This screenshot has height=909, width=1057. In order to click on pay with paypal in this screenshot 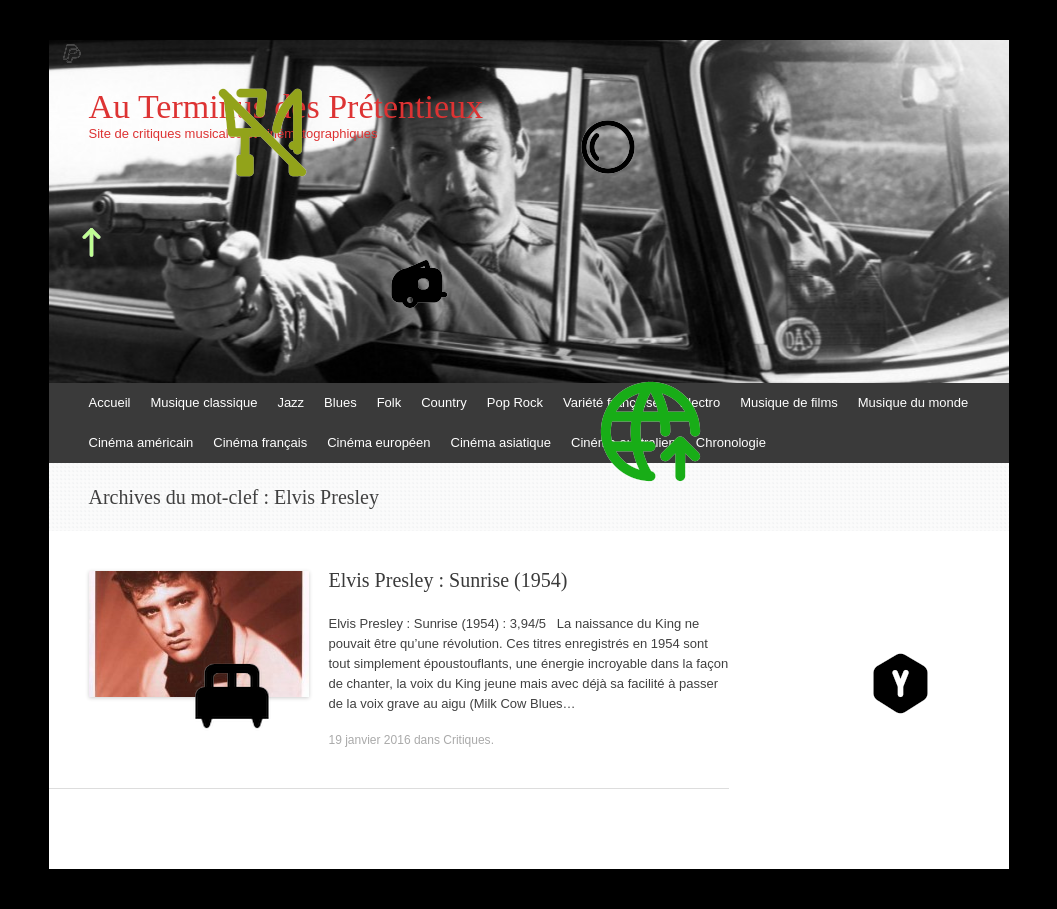, I will do `click(71, 53)`.